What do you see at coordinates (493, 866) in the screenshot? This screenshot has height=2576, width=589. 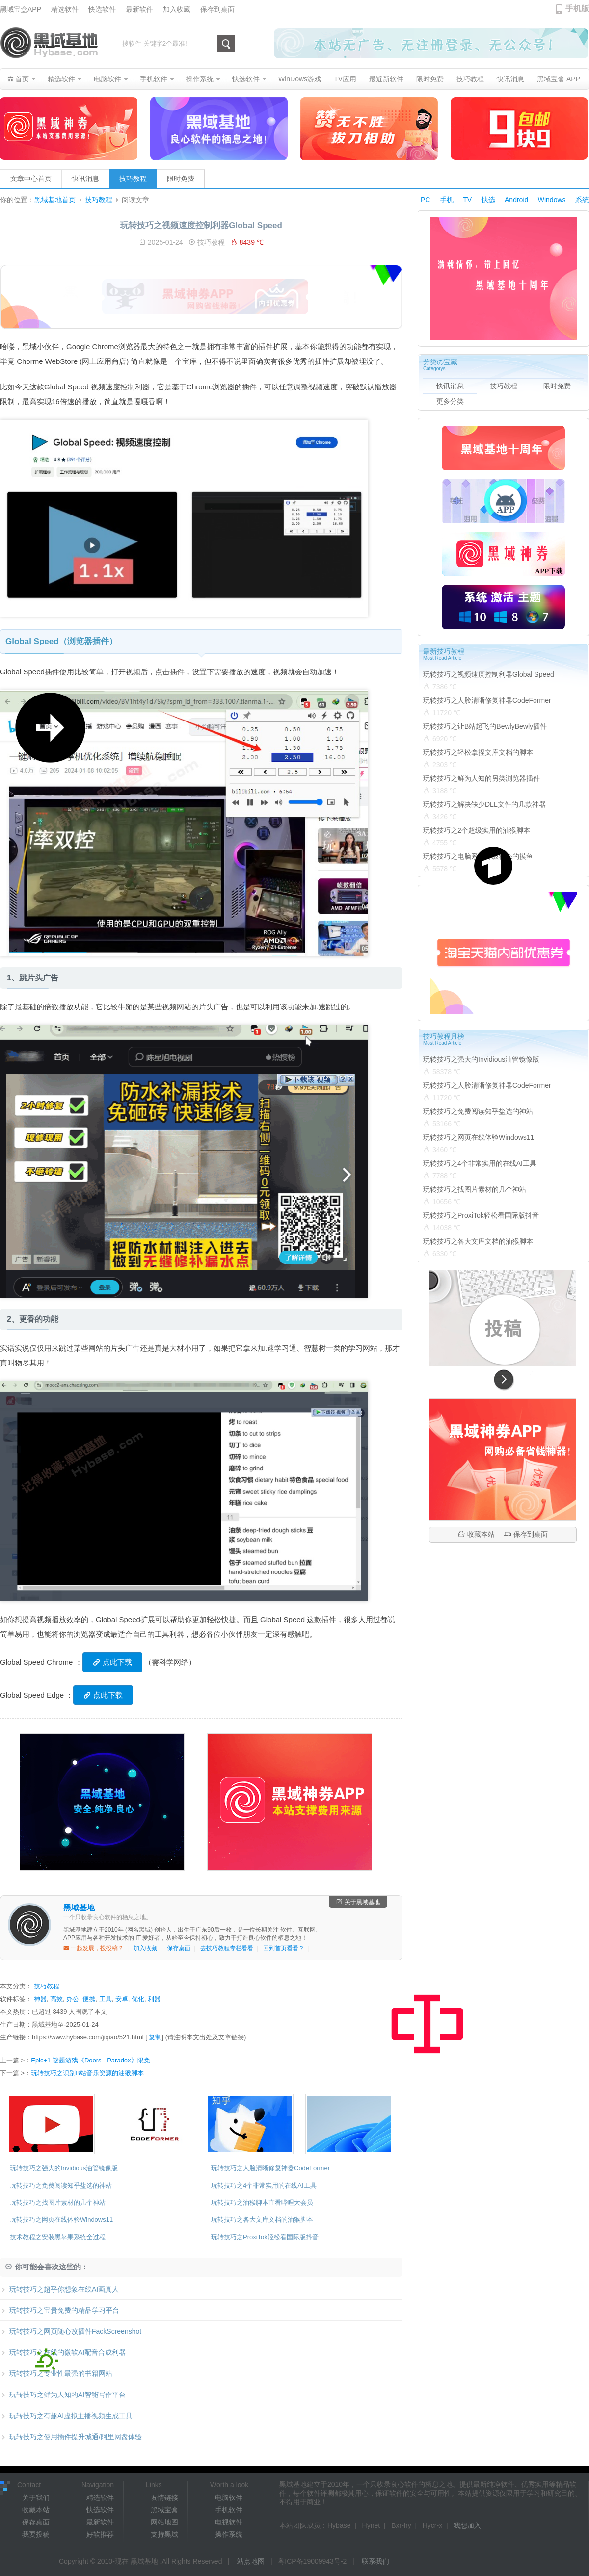 I see `das erste german television network logo` at bounding box center [493, 866].